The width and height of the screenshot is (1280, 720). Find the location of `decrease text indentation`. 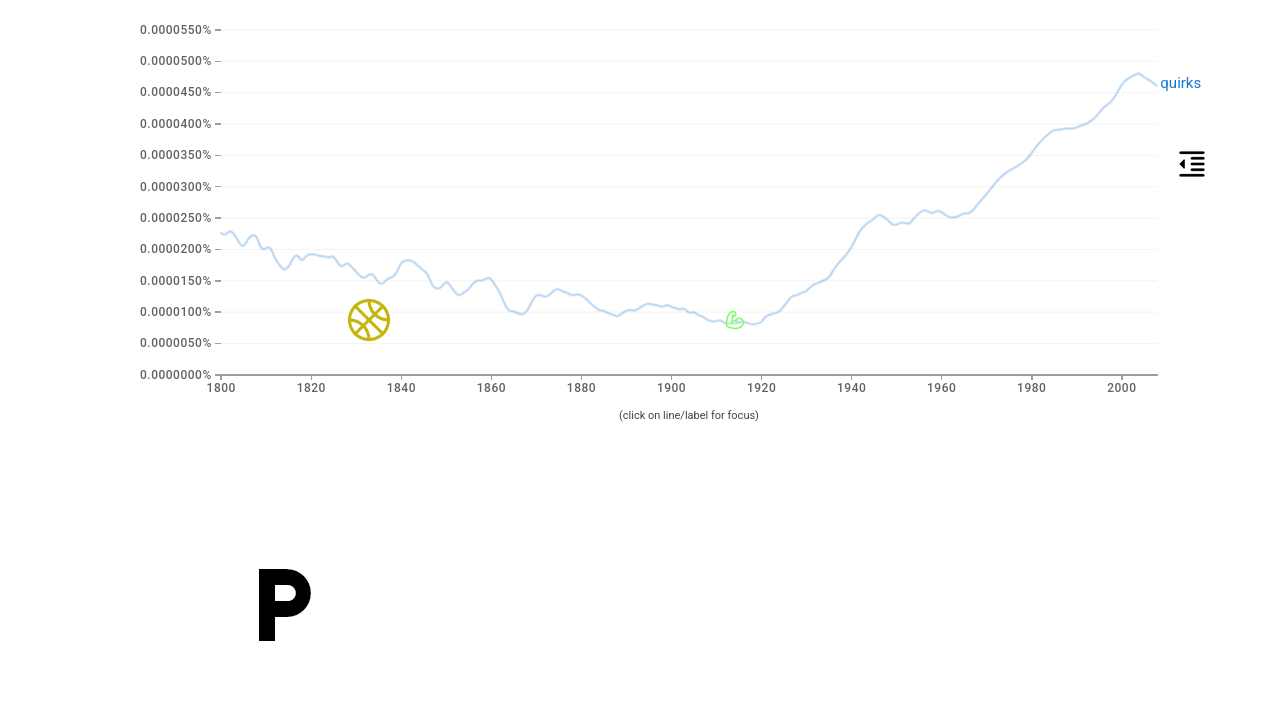

decrease text indentation is located at coordinates (1192, 164).